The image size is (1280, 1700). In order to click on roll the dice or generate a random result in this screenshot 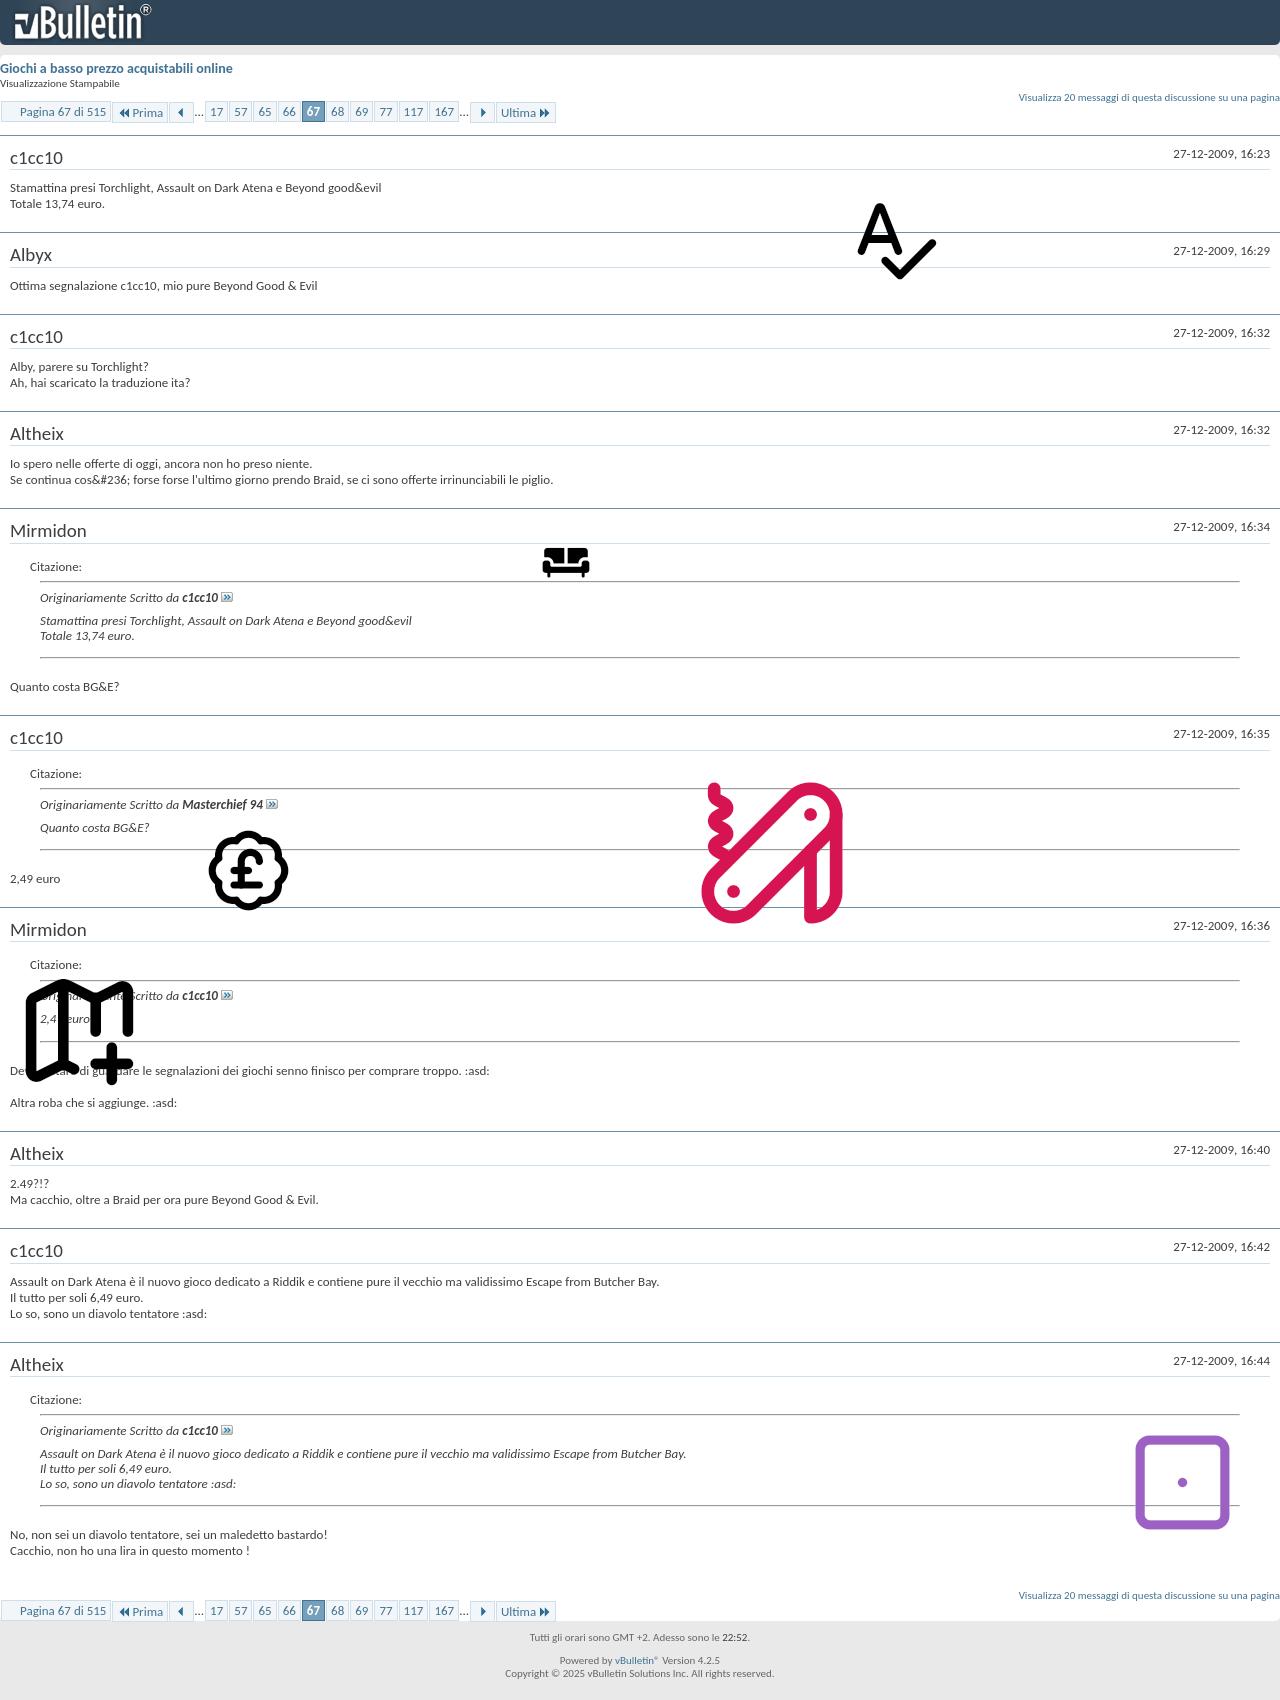, I will do `click(1182, 1482)`.